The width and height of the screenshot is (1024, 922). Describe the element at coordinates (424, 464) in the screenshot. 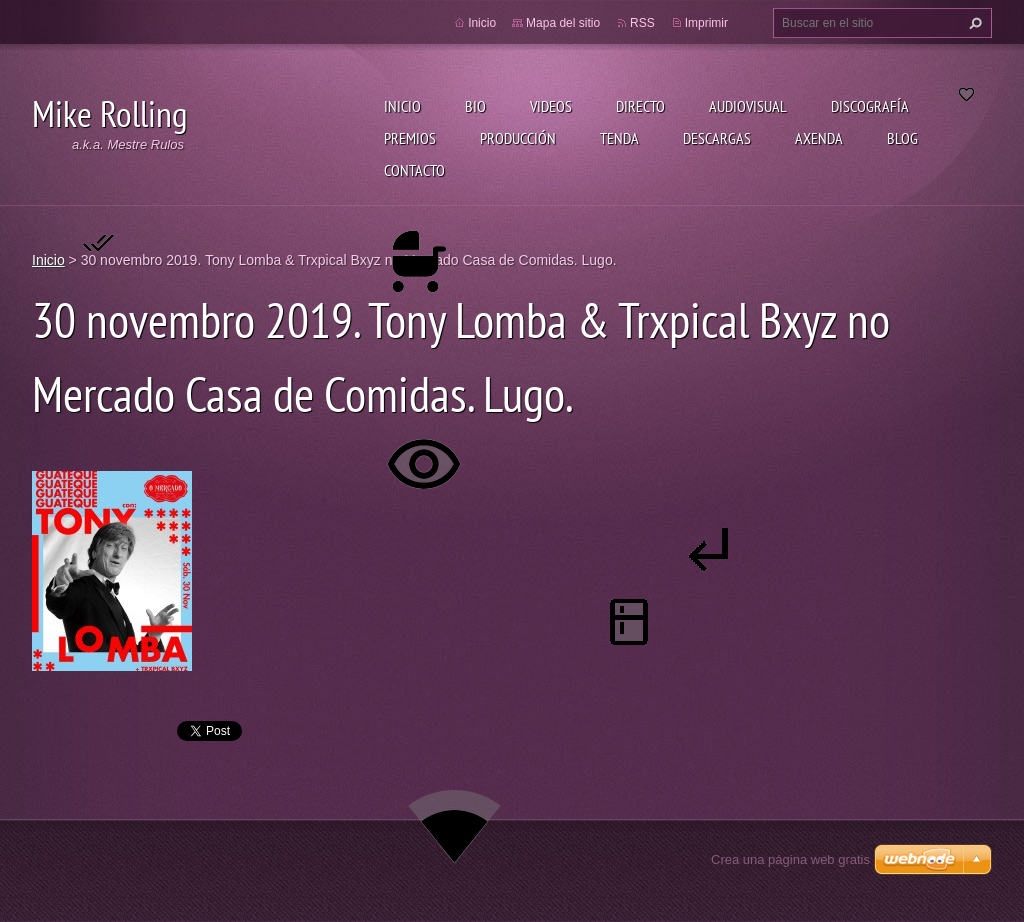

I see `toggle password visibility` at that location.